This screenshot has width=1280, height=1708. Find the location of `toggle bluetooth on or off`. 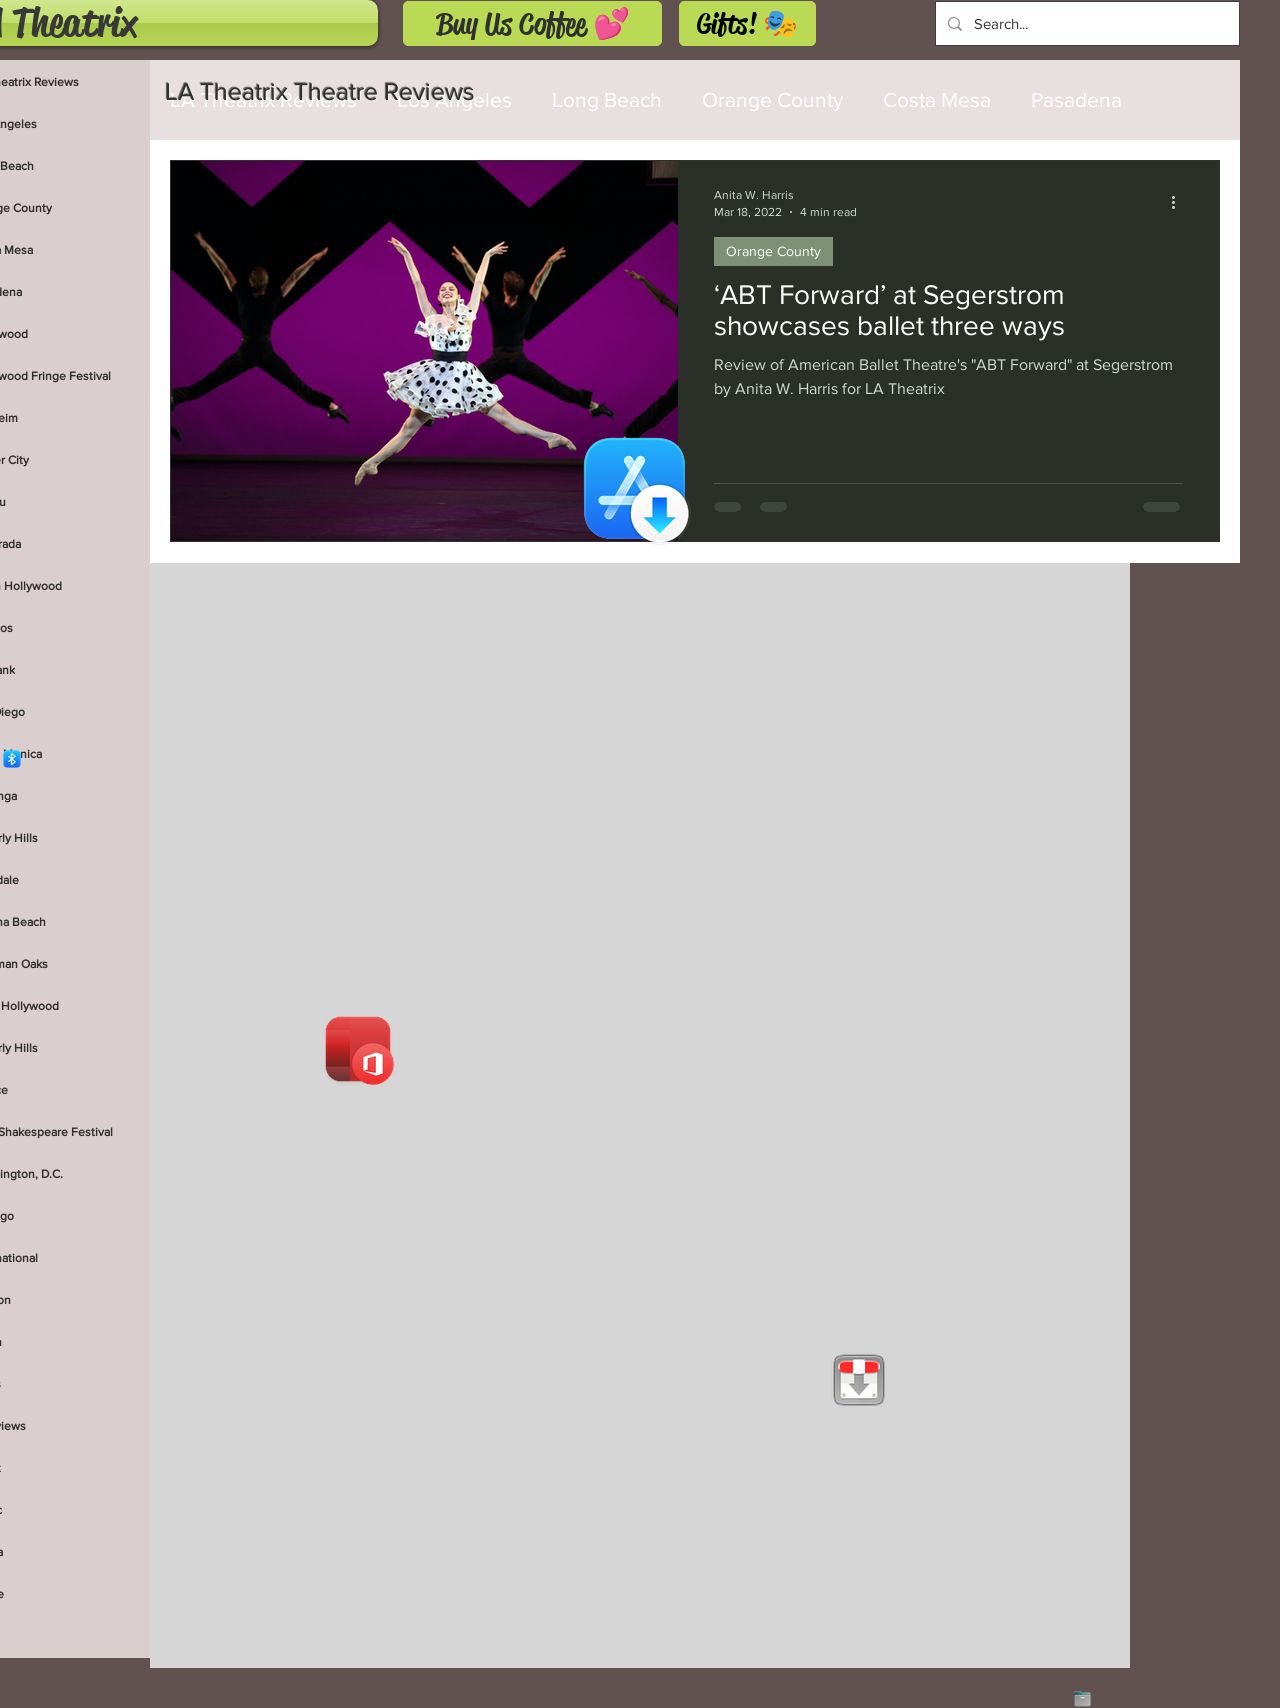

toggle bluetooth on or off is located at coordinates (12, 759).